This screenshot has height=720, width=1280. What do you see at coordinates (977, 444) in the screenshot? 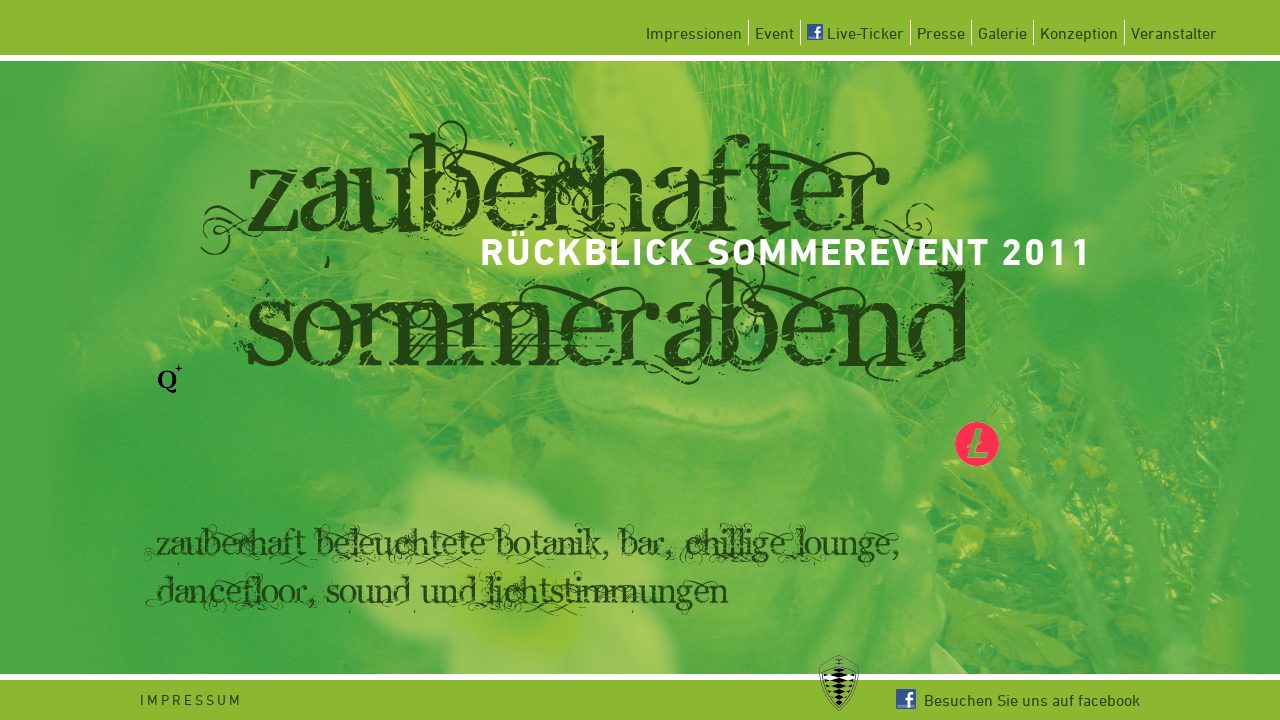
I see `litecoin cryptocurrency logo` at bounding box center [977, 444].